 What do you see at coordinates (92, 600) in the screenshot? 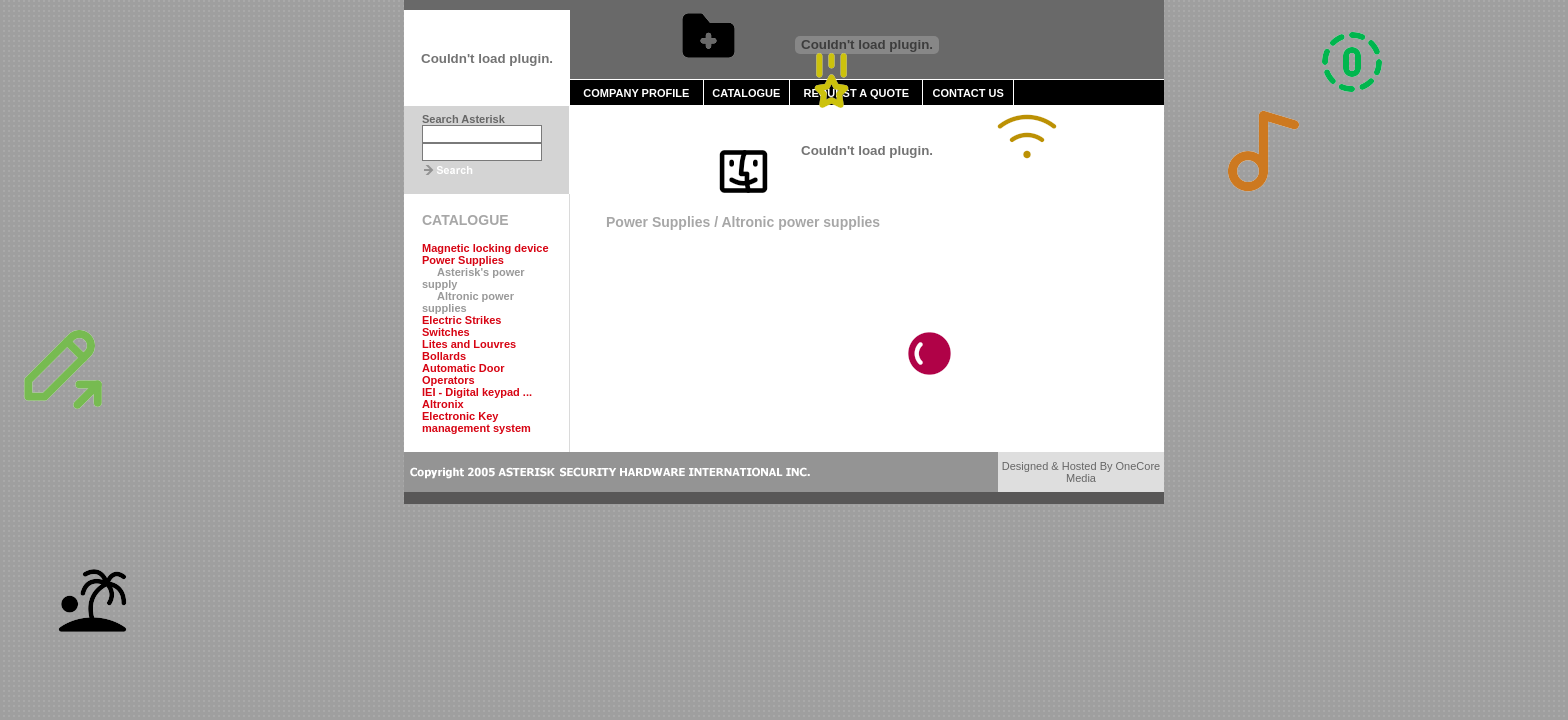
I see `view tropical or vacation-related content` at bounding box center [92, 600].